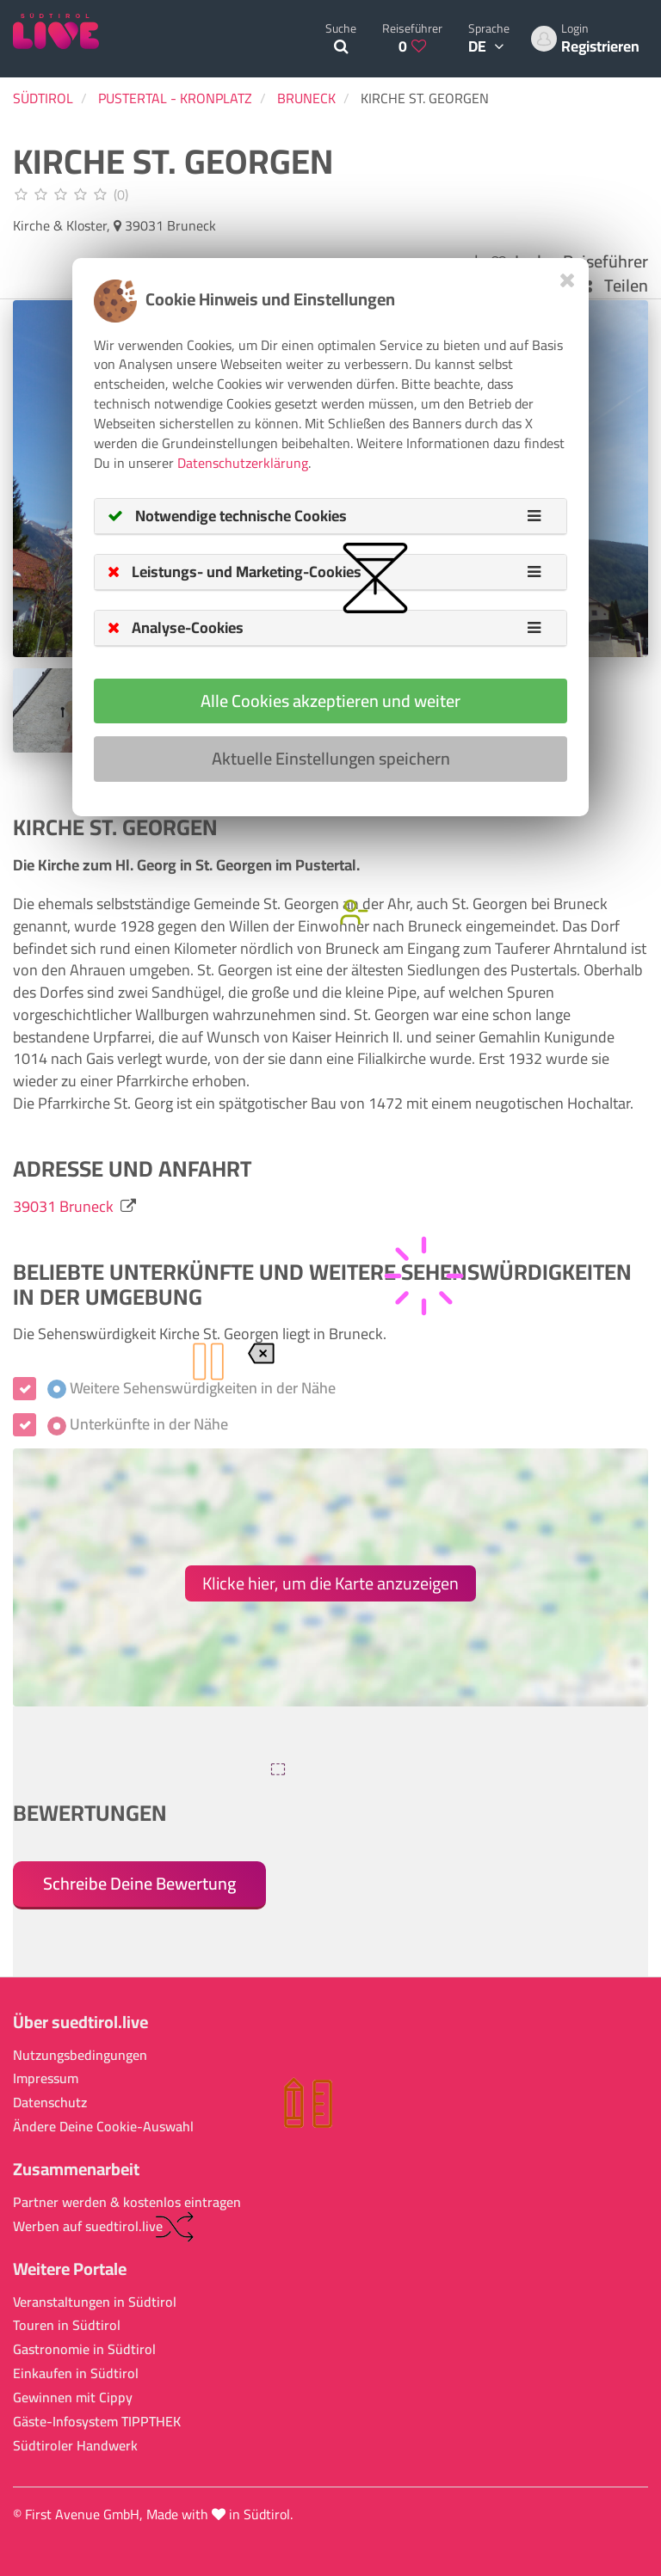 This screenshot has height=2576, width=661. I want to click on shuffle playlist or queue order, so click(174, 2227).